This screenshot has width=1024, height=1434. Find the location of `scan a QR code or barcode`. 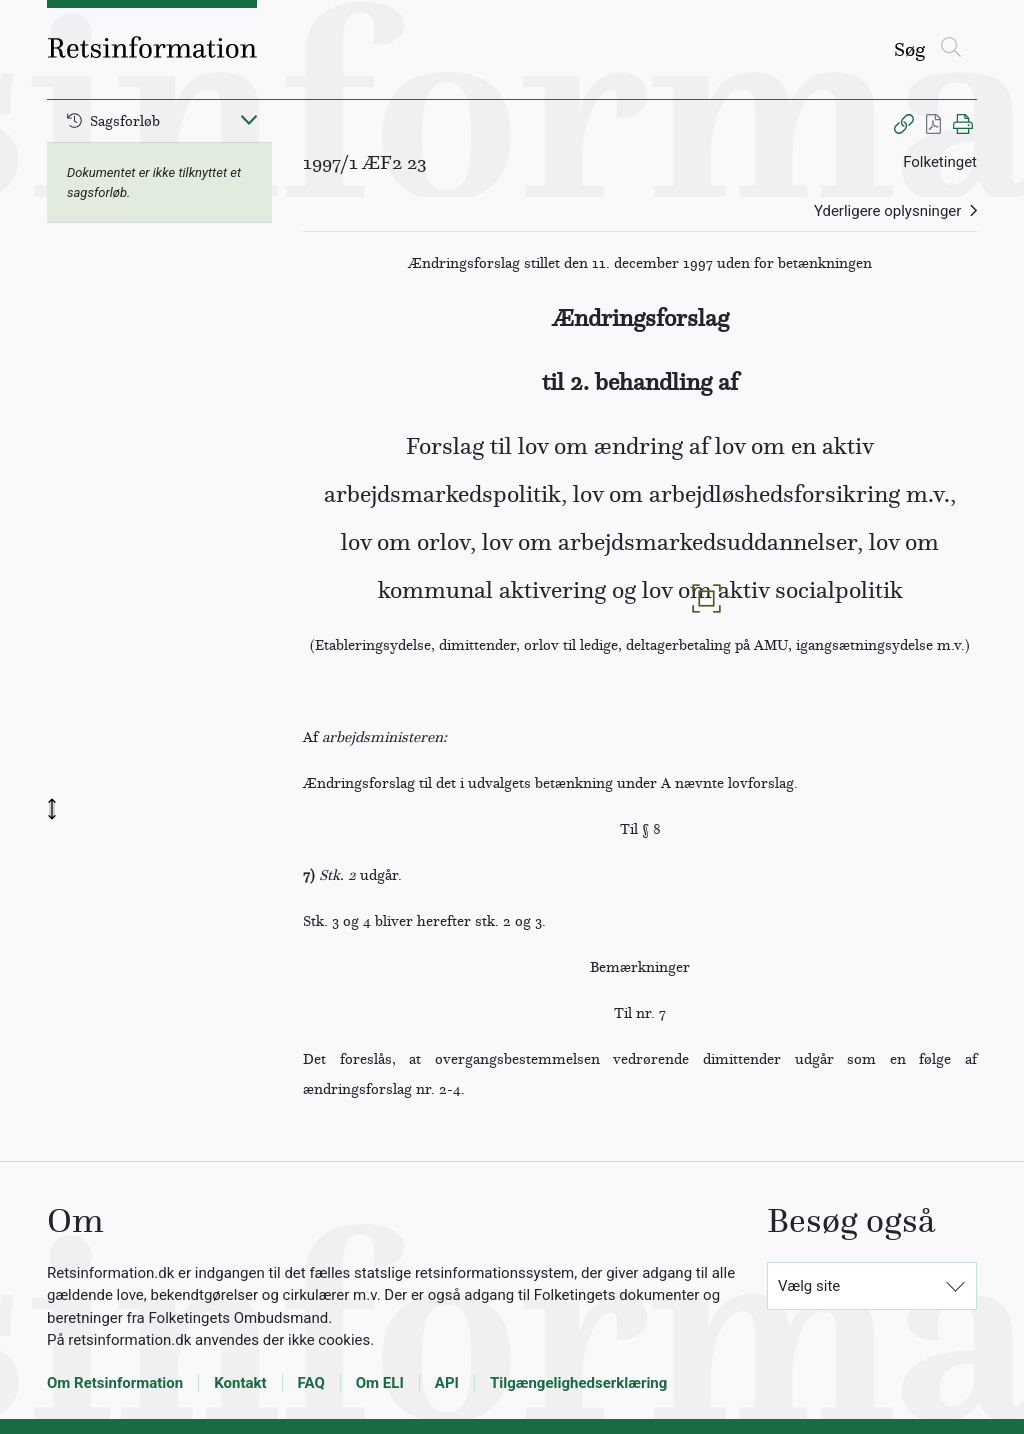

scan a QR code or barcode is located at coordinates (706, 598).